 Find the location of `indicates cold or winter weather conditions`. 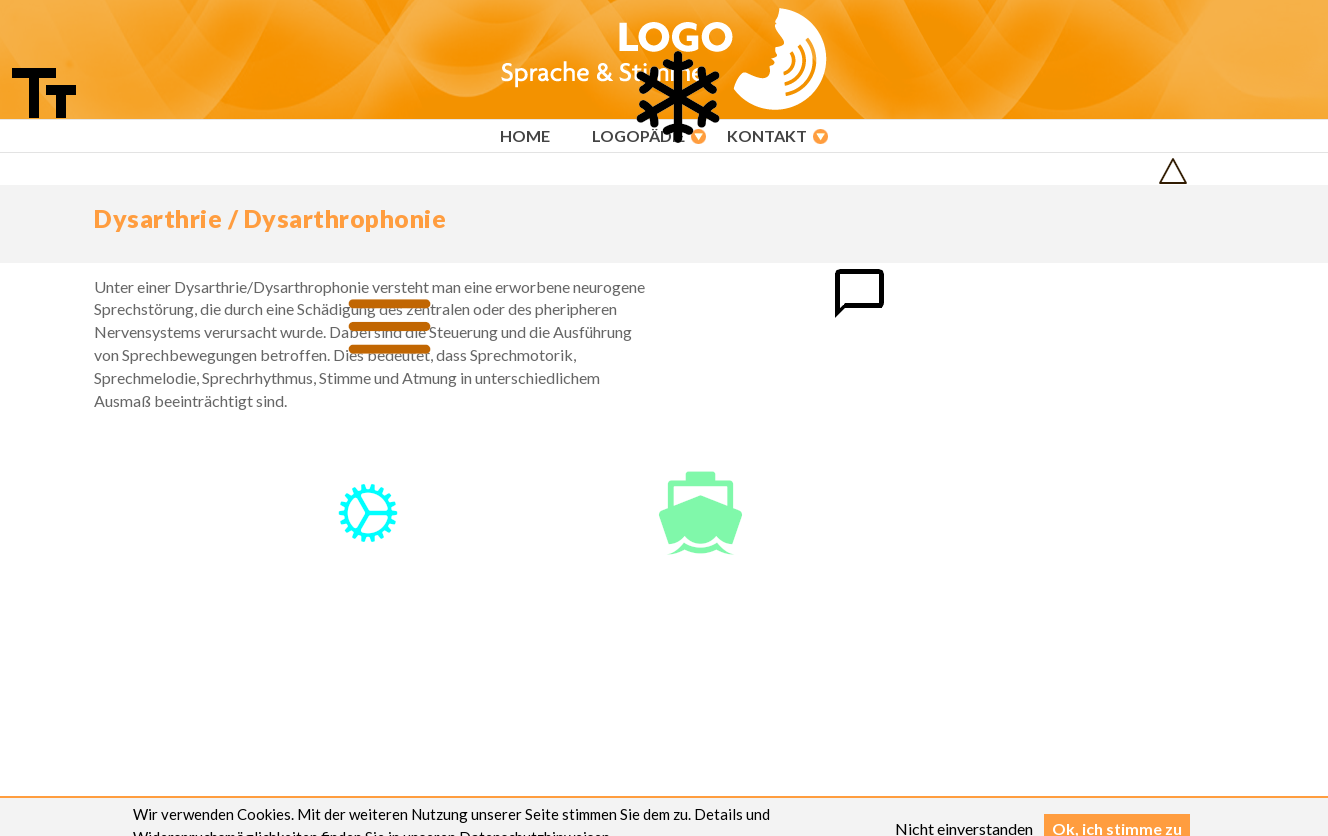

indicates cold or winter weather conditions is located at coordinates (678, 97).